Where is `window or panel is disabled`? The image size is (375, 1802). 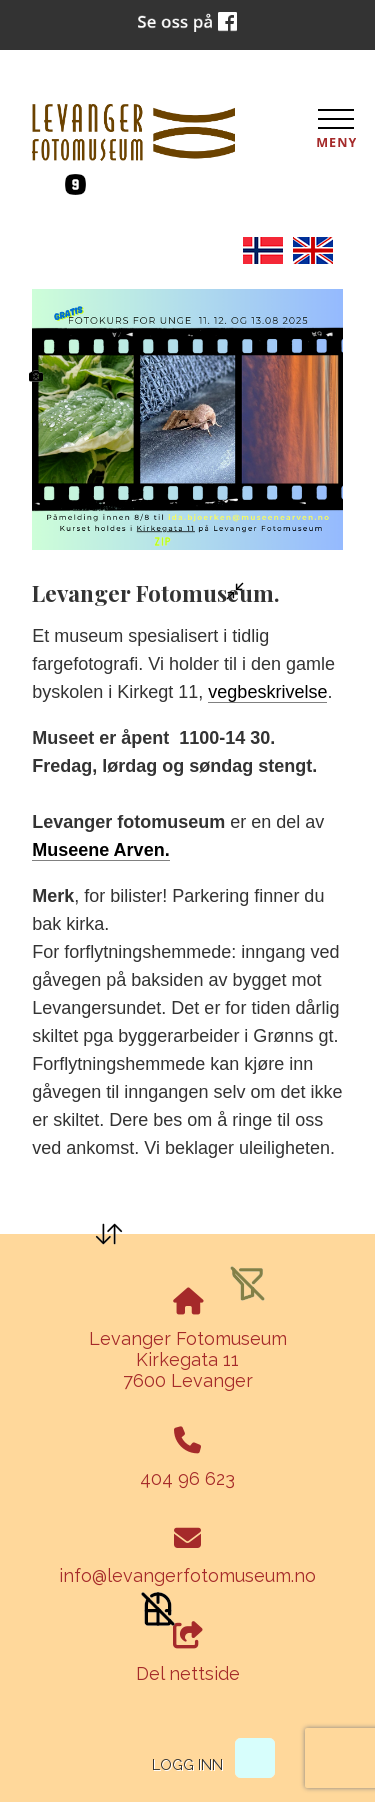 window or panel is disabled is located at coordinates (158, 1609).